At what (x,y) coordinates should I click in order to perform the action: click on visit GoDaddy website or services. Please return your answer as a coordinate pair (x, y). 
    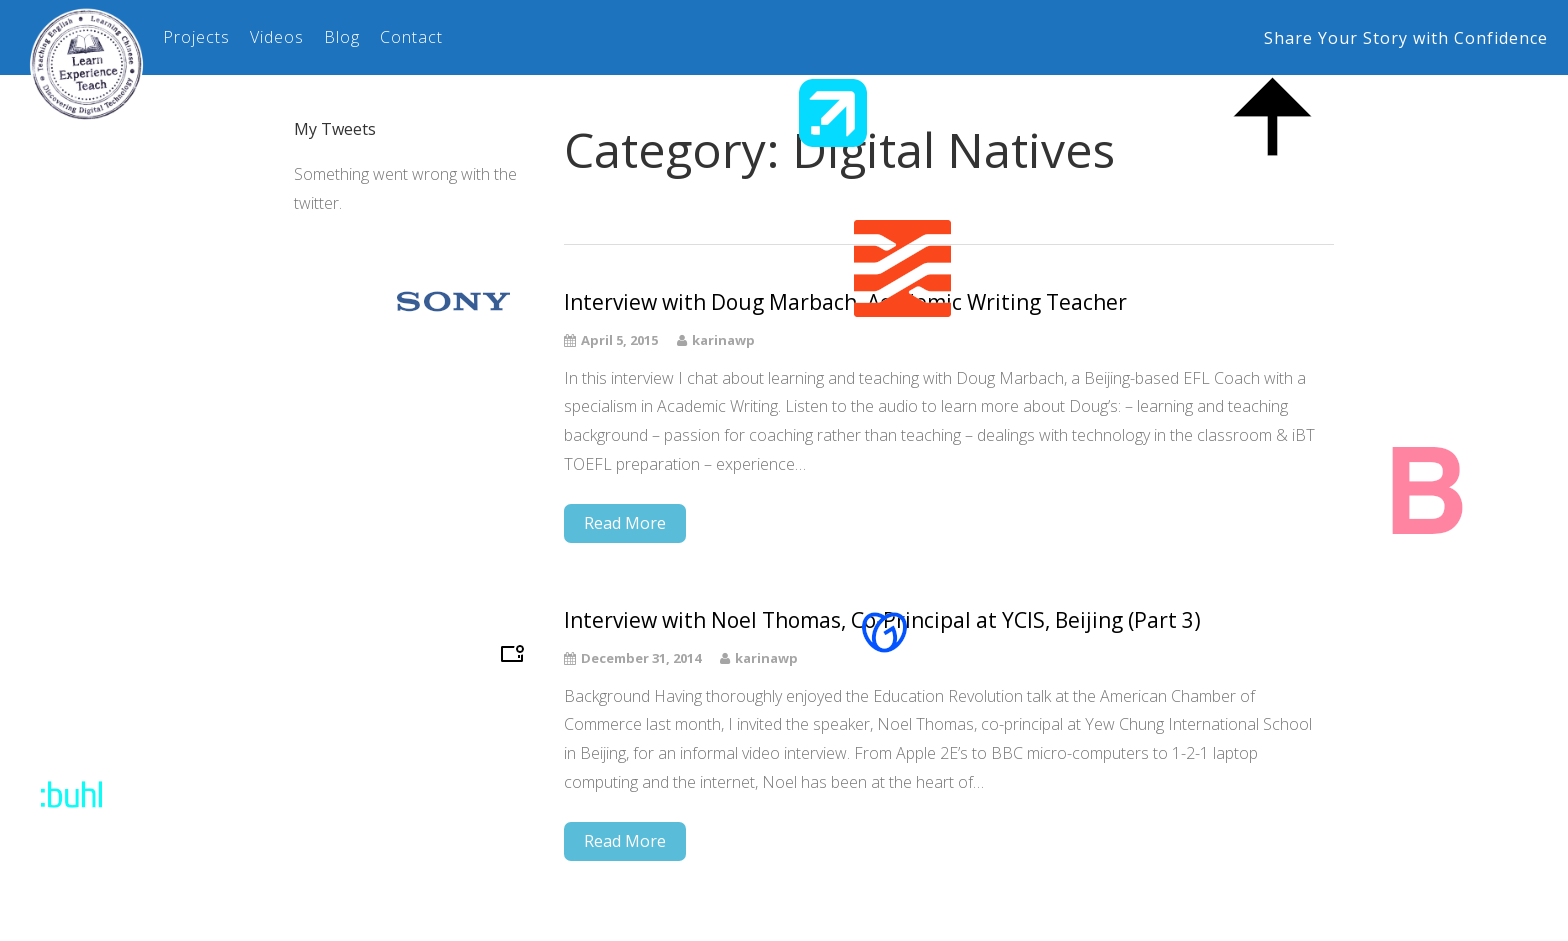
    Looking at the image, I should click on (884, 632).